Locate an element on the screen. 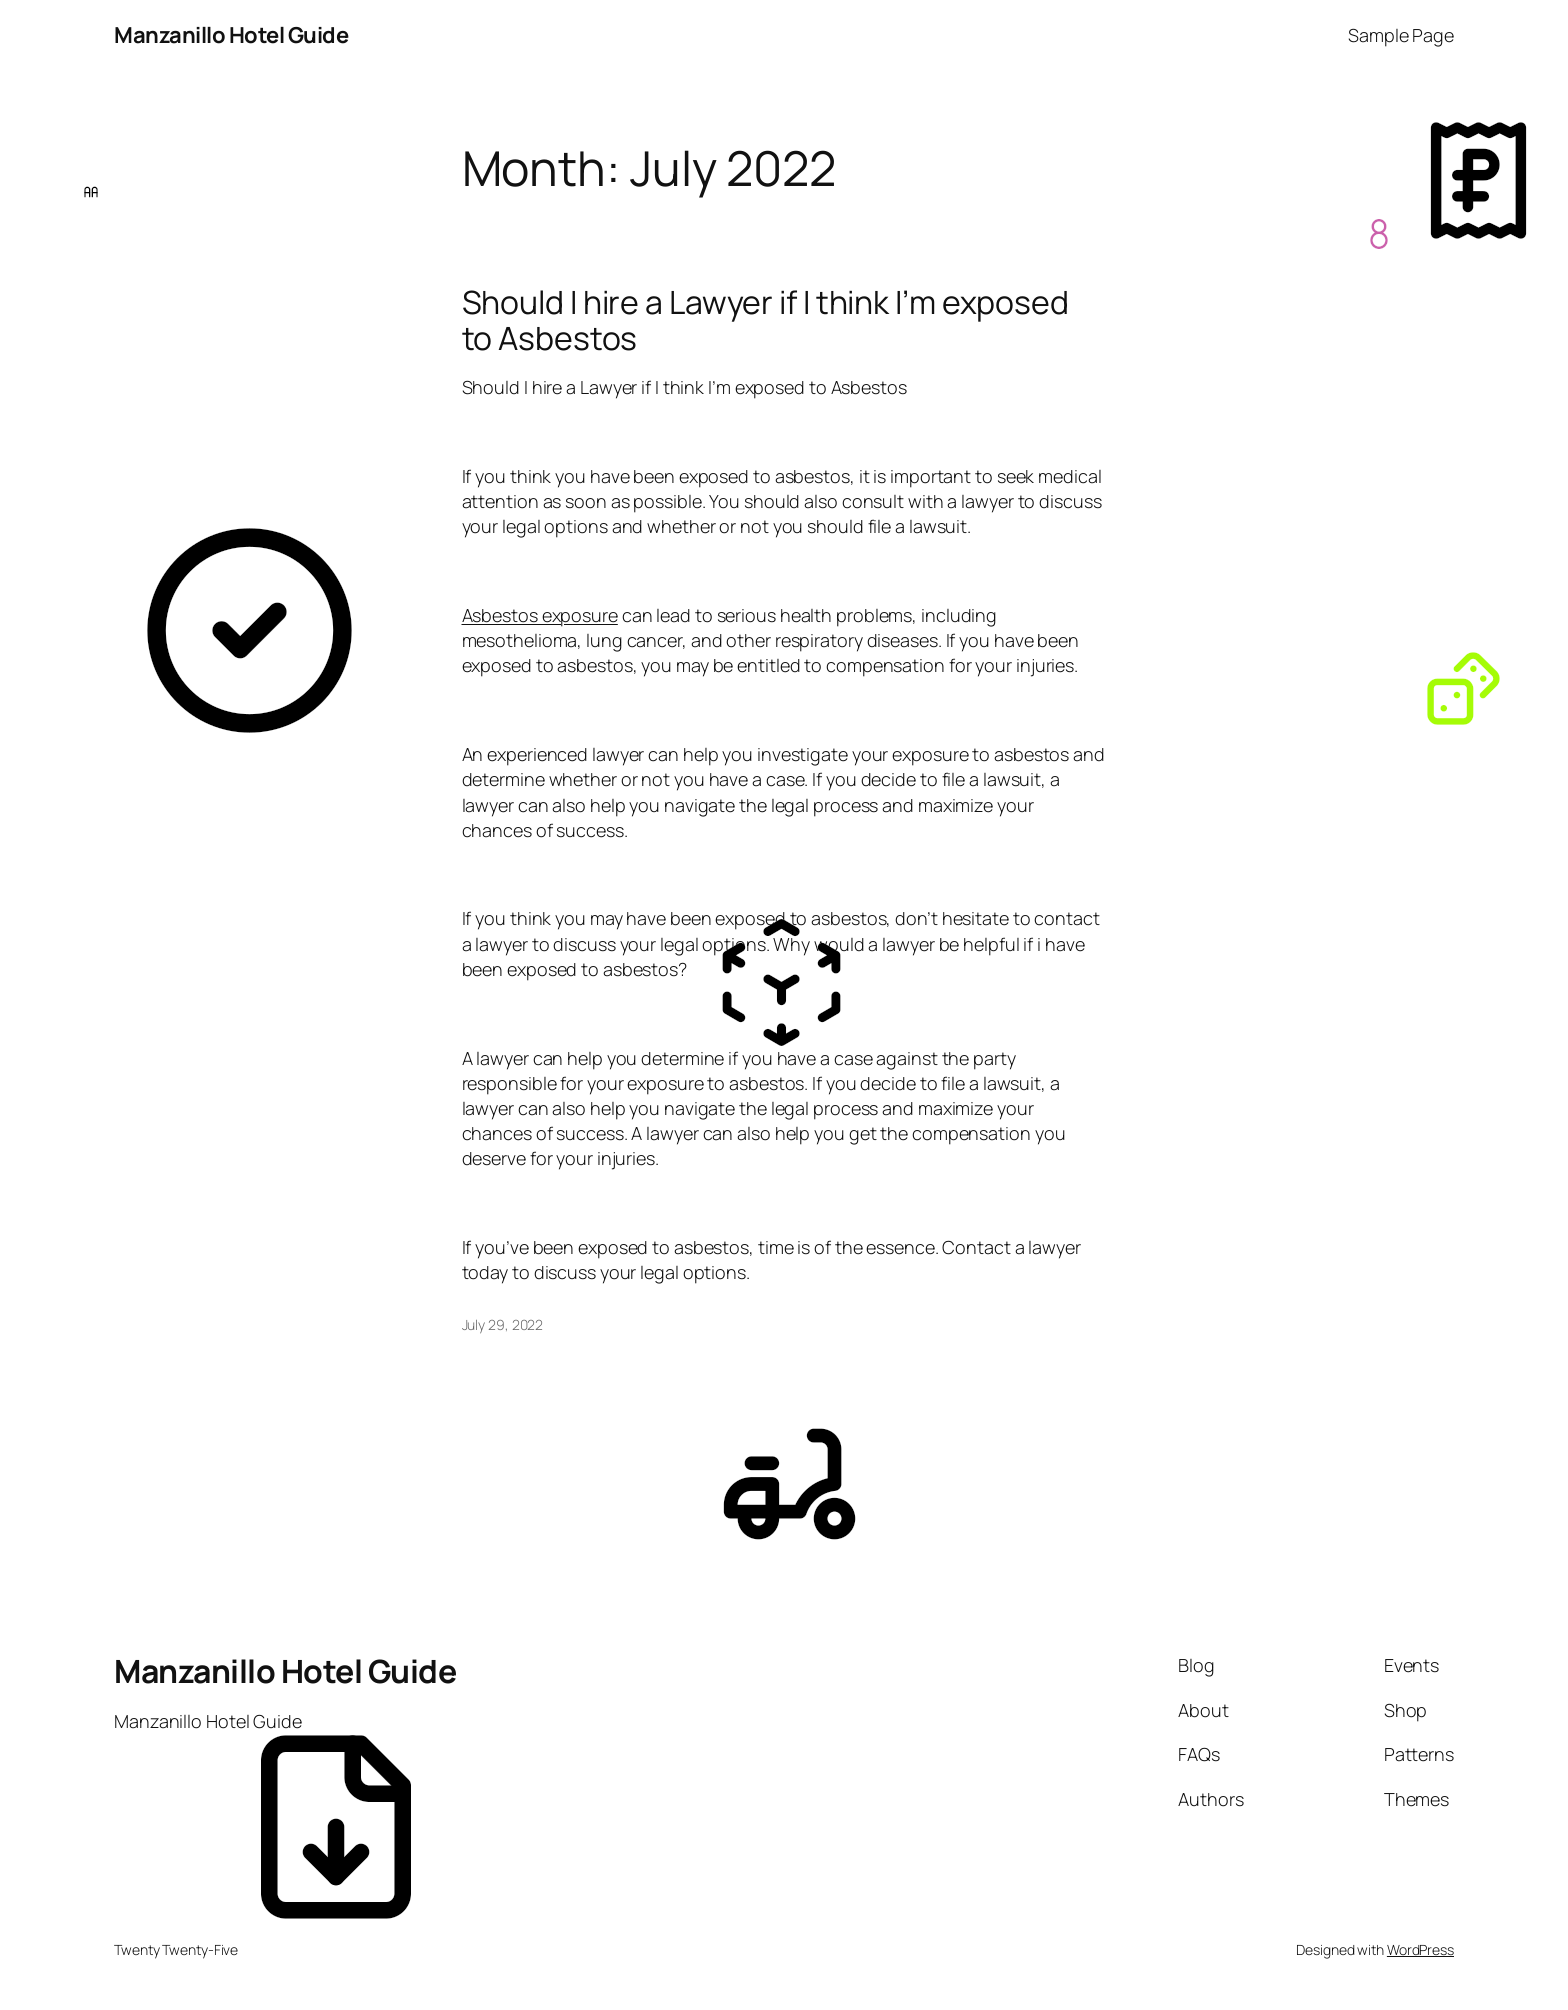 The width and height of the screenshot is (1568, 2010). indicates the number eight in a sequence or list is located at coordinates (1379, 234).